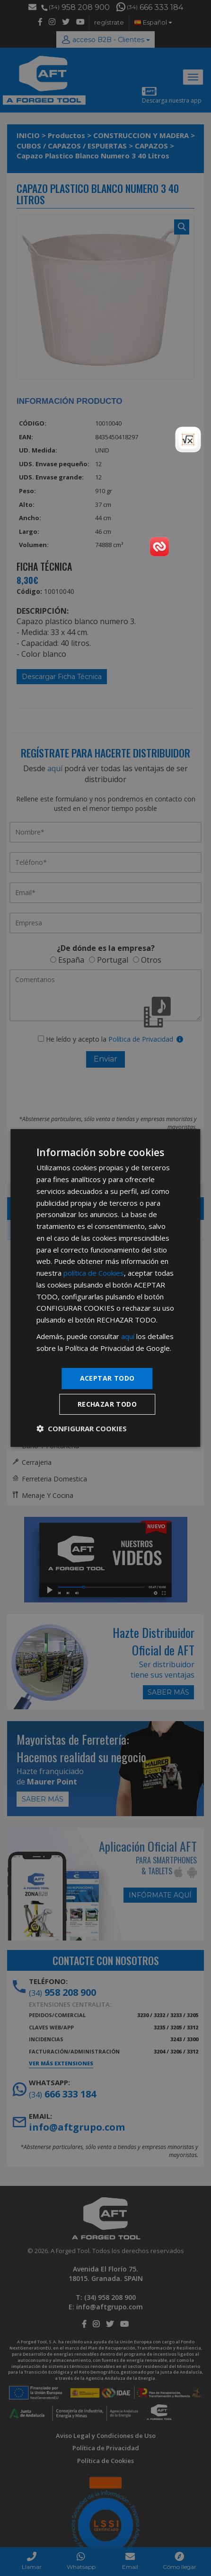 This screenshot has height=2576, width=211. I want to click on open libreoffice math equation editor, so click(188, 439).